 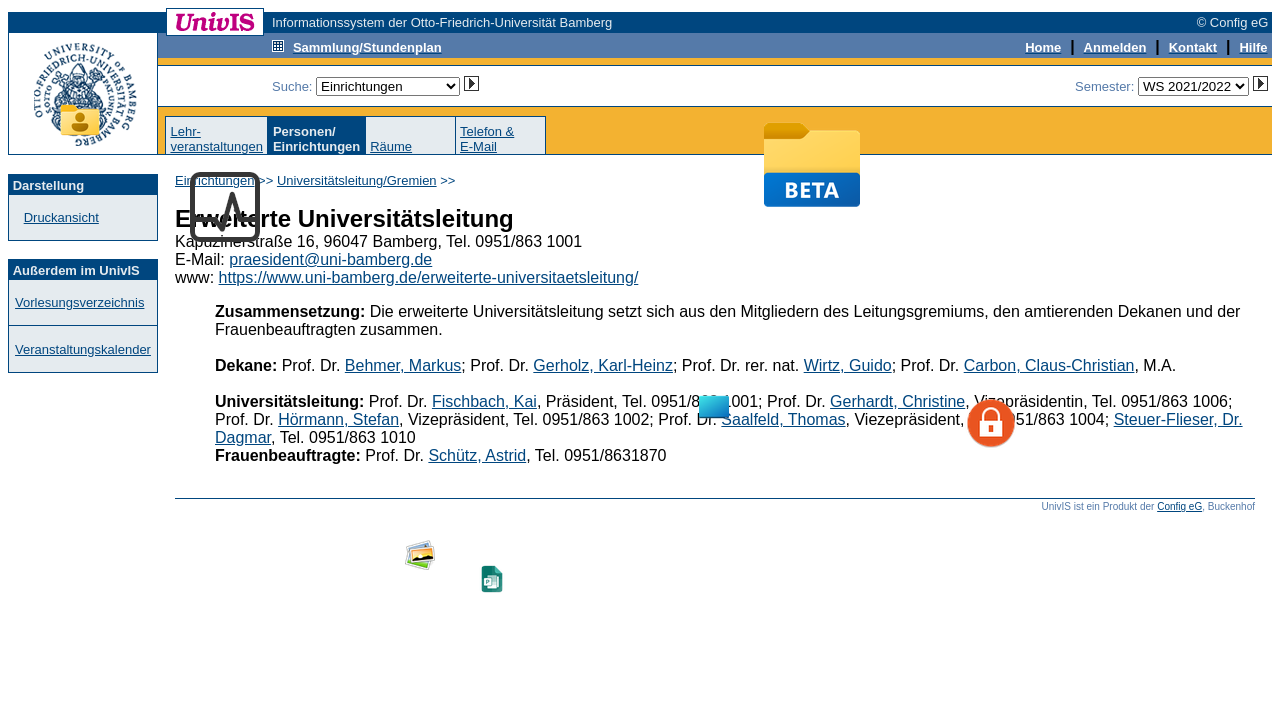 I want to click on view desktop or return to home screen, so click(x=714, y=407).